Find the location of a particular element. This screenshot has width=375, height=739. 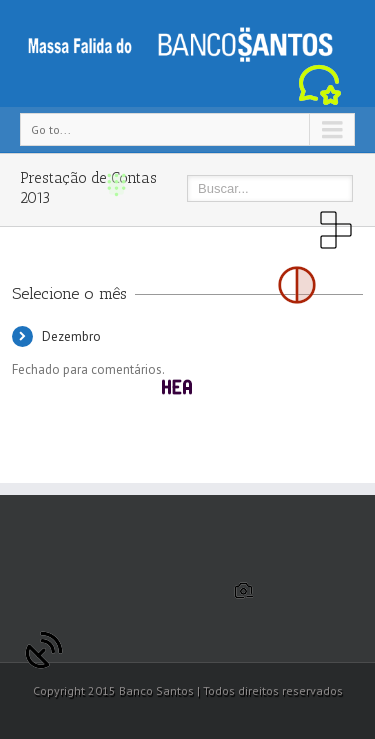

open numeric keypad for input is located at coordinates (116, 184).